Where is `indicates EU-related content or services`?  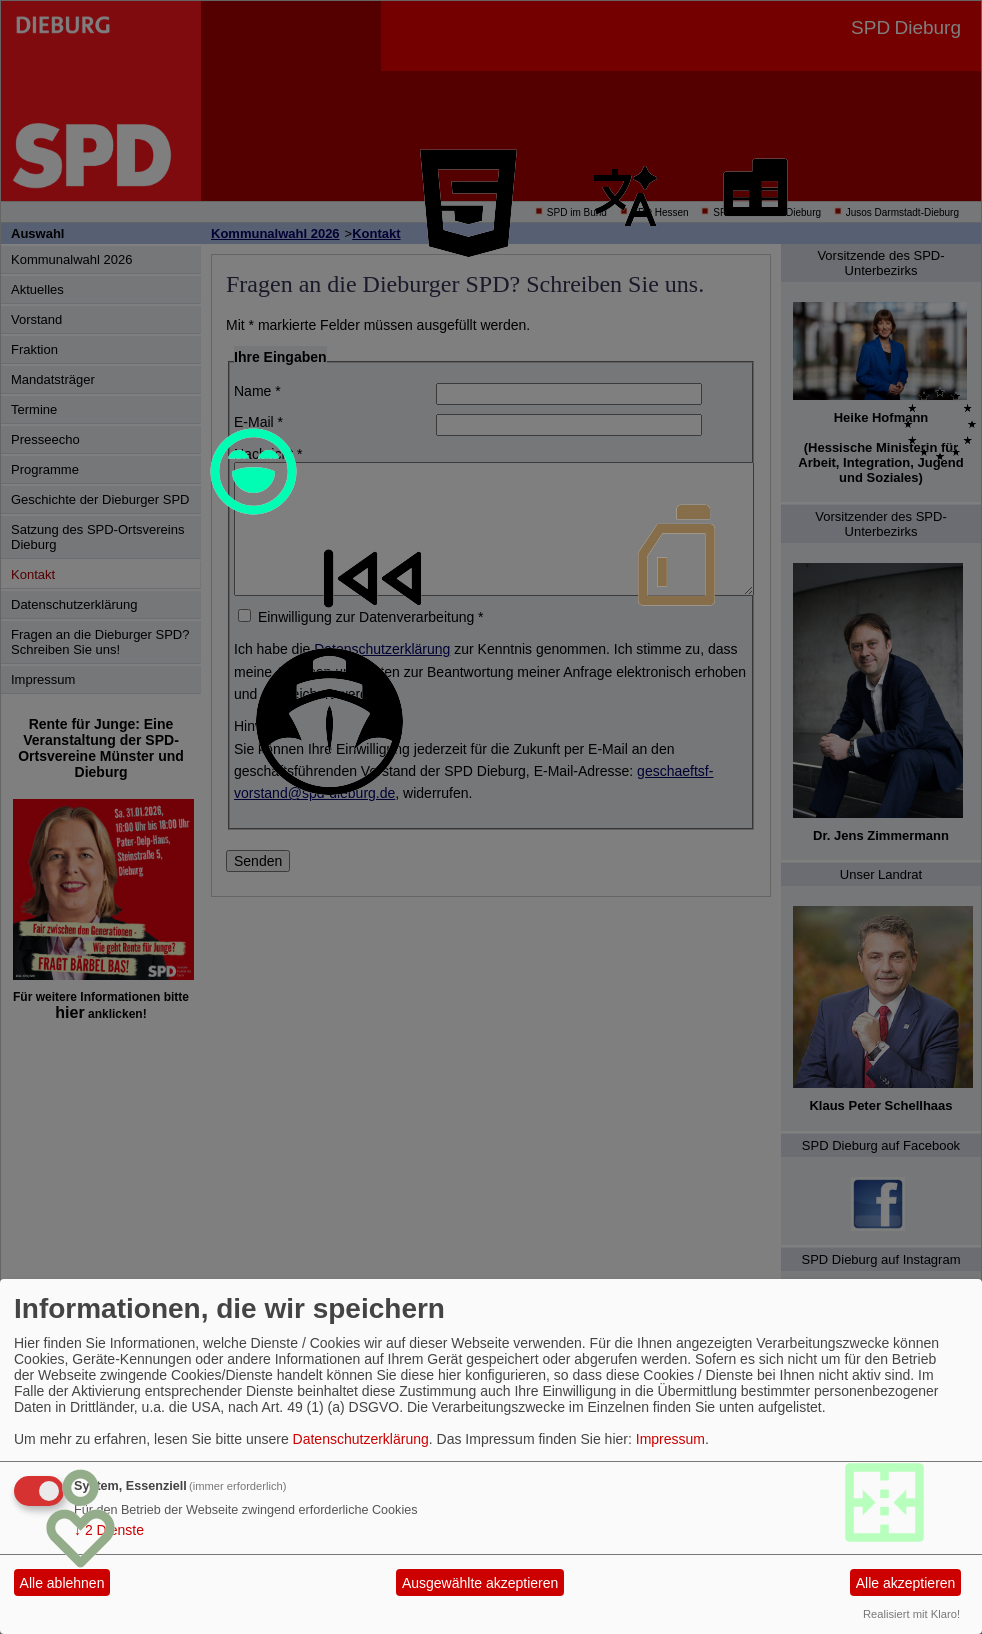
indicates EU-related content or services is located at coordinates (940, 424).